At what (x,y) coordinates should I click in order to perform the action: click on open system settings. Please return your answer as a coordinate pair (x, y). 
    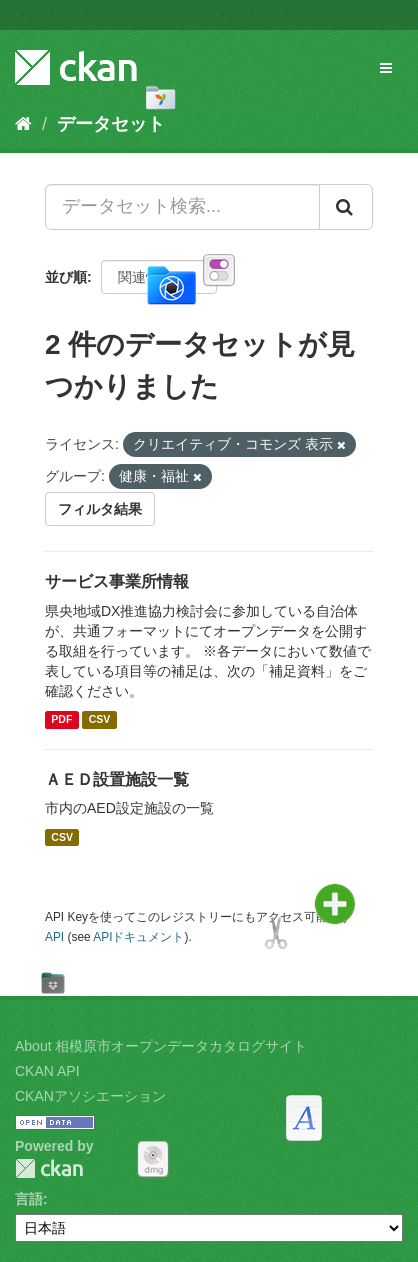
    Looking at the image, I should click on (219, 270).